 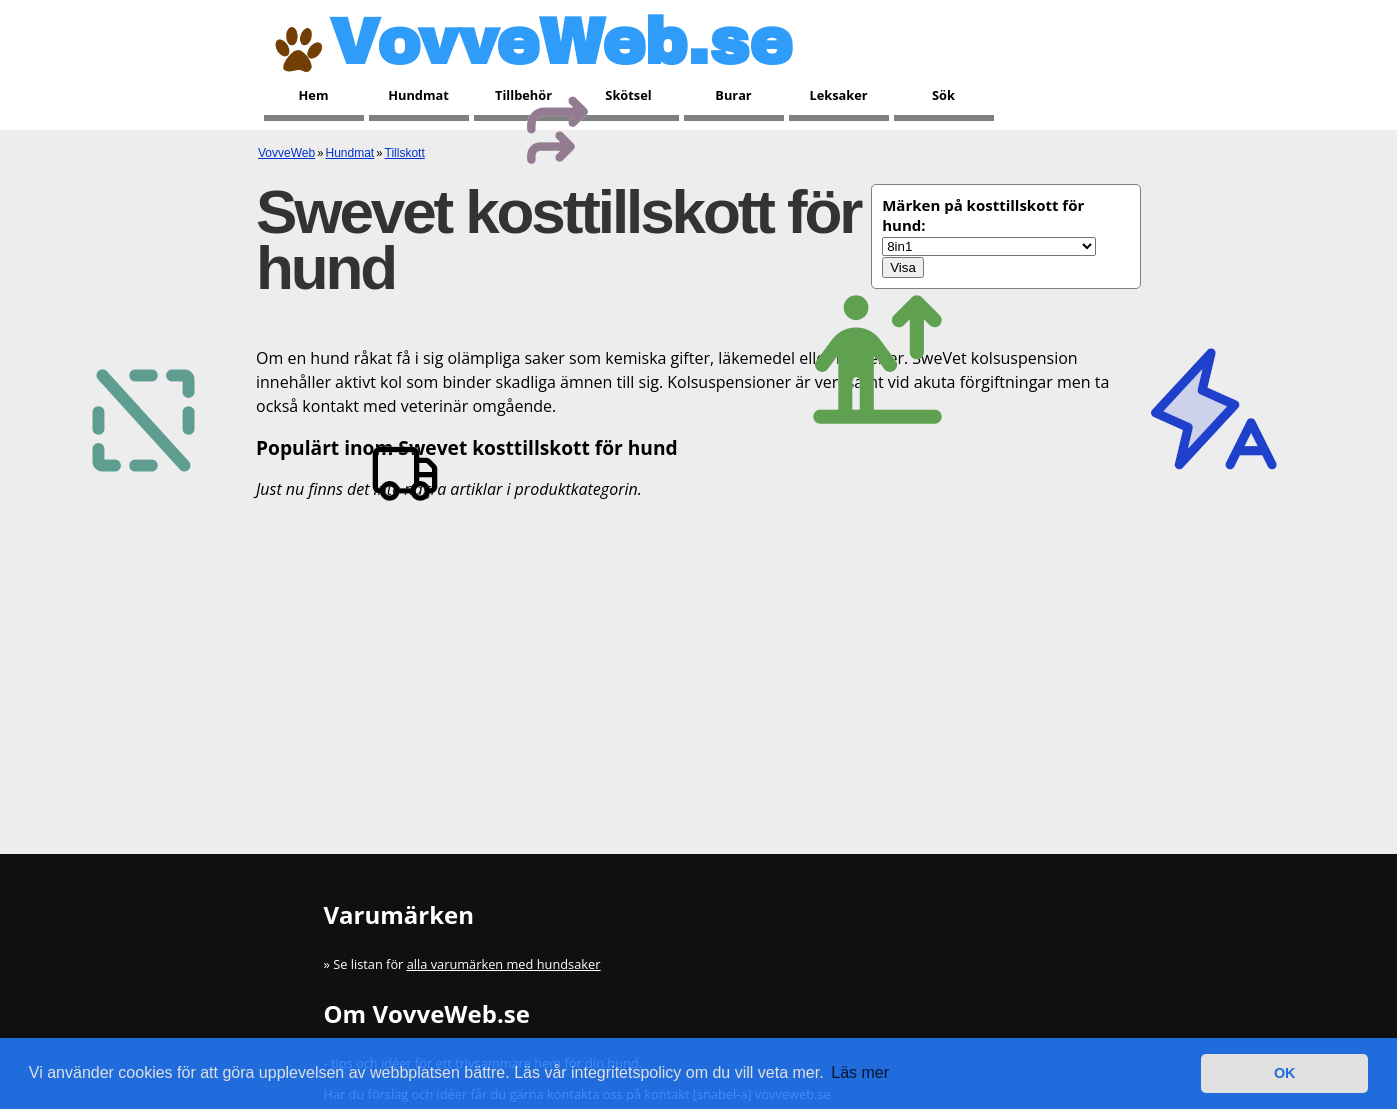 What do you see at coordinates (877, 359) in the screenshot?
I see `upload user profile or data` at bounding box center [877, 359].